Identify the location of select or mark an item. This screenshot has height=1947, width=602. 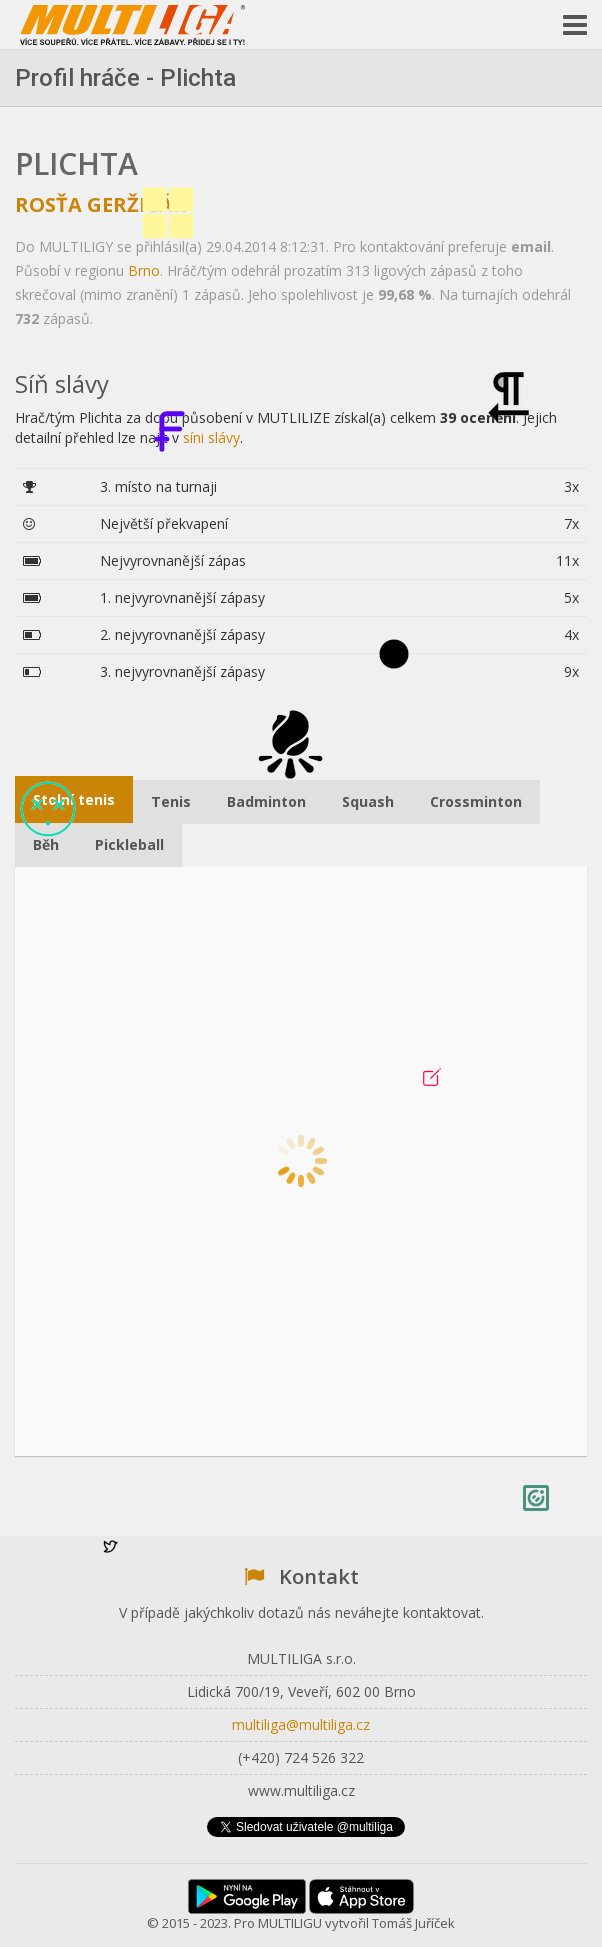
(394, 654).